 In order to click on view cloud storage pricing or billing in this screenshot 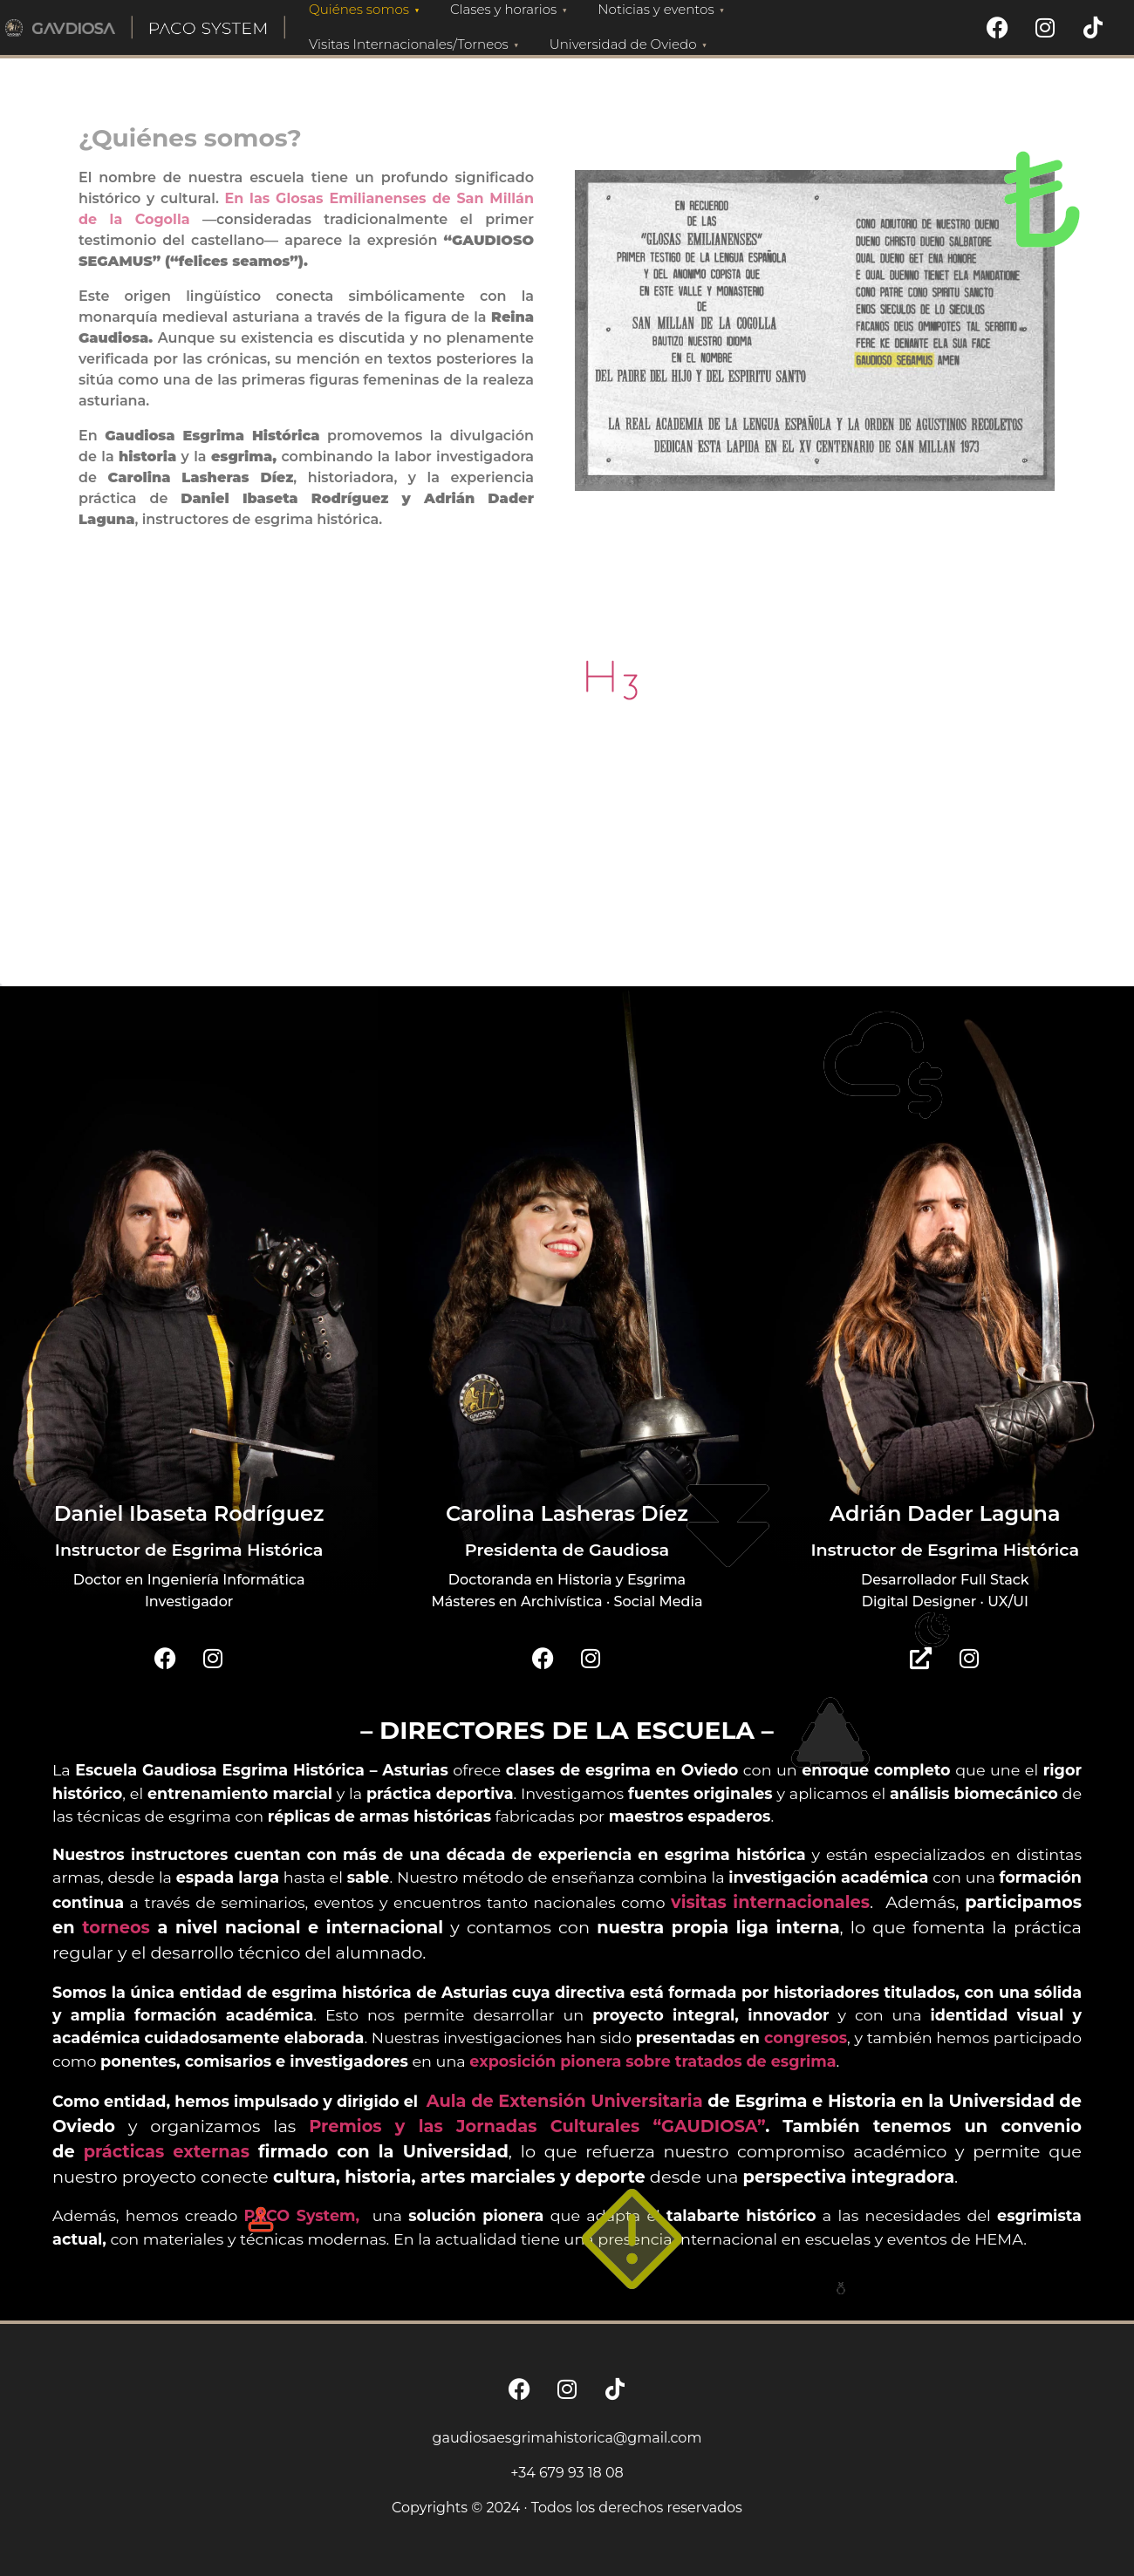, I will do `click(885, 1056)`.